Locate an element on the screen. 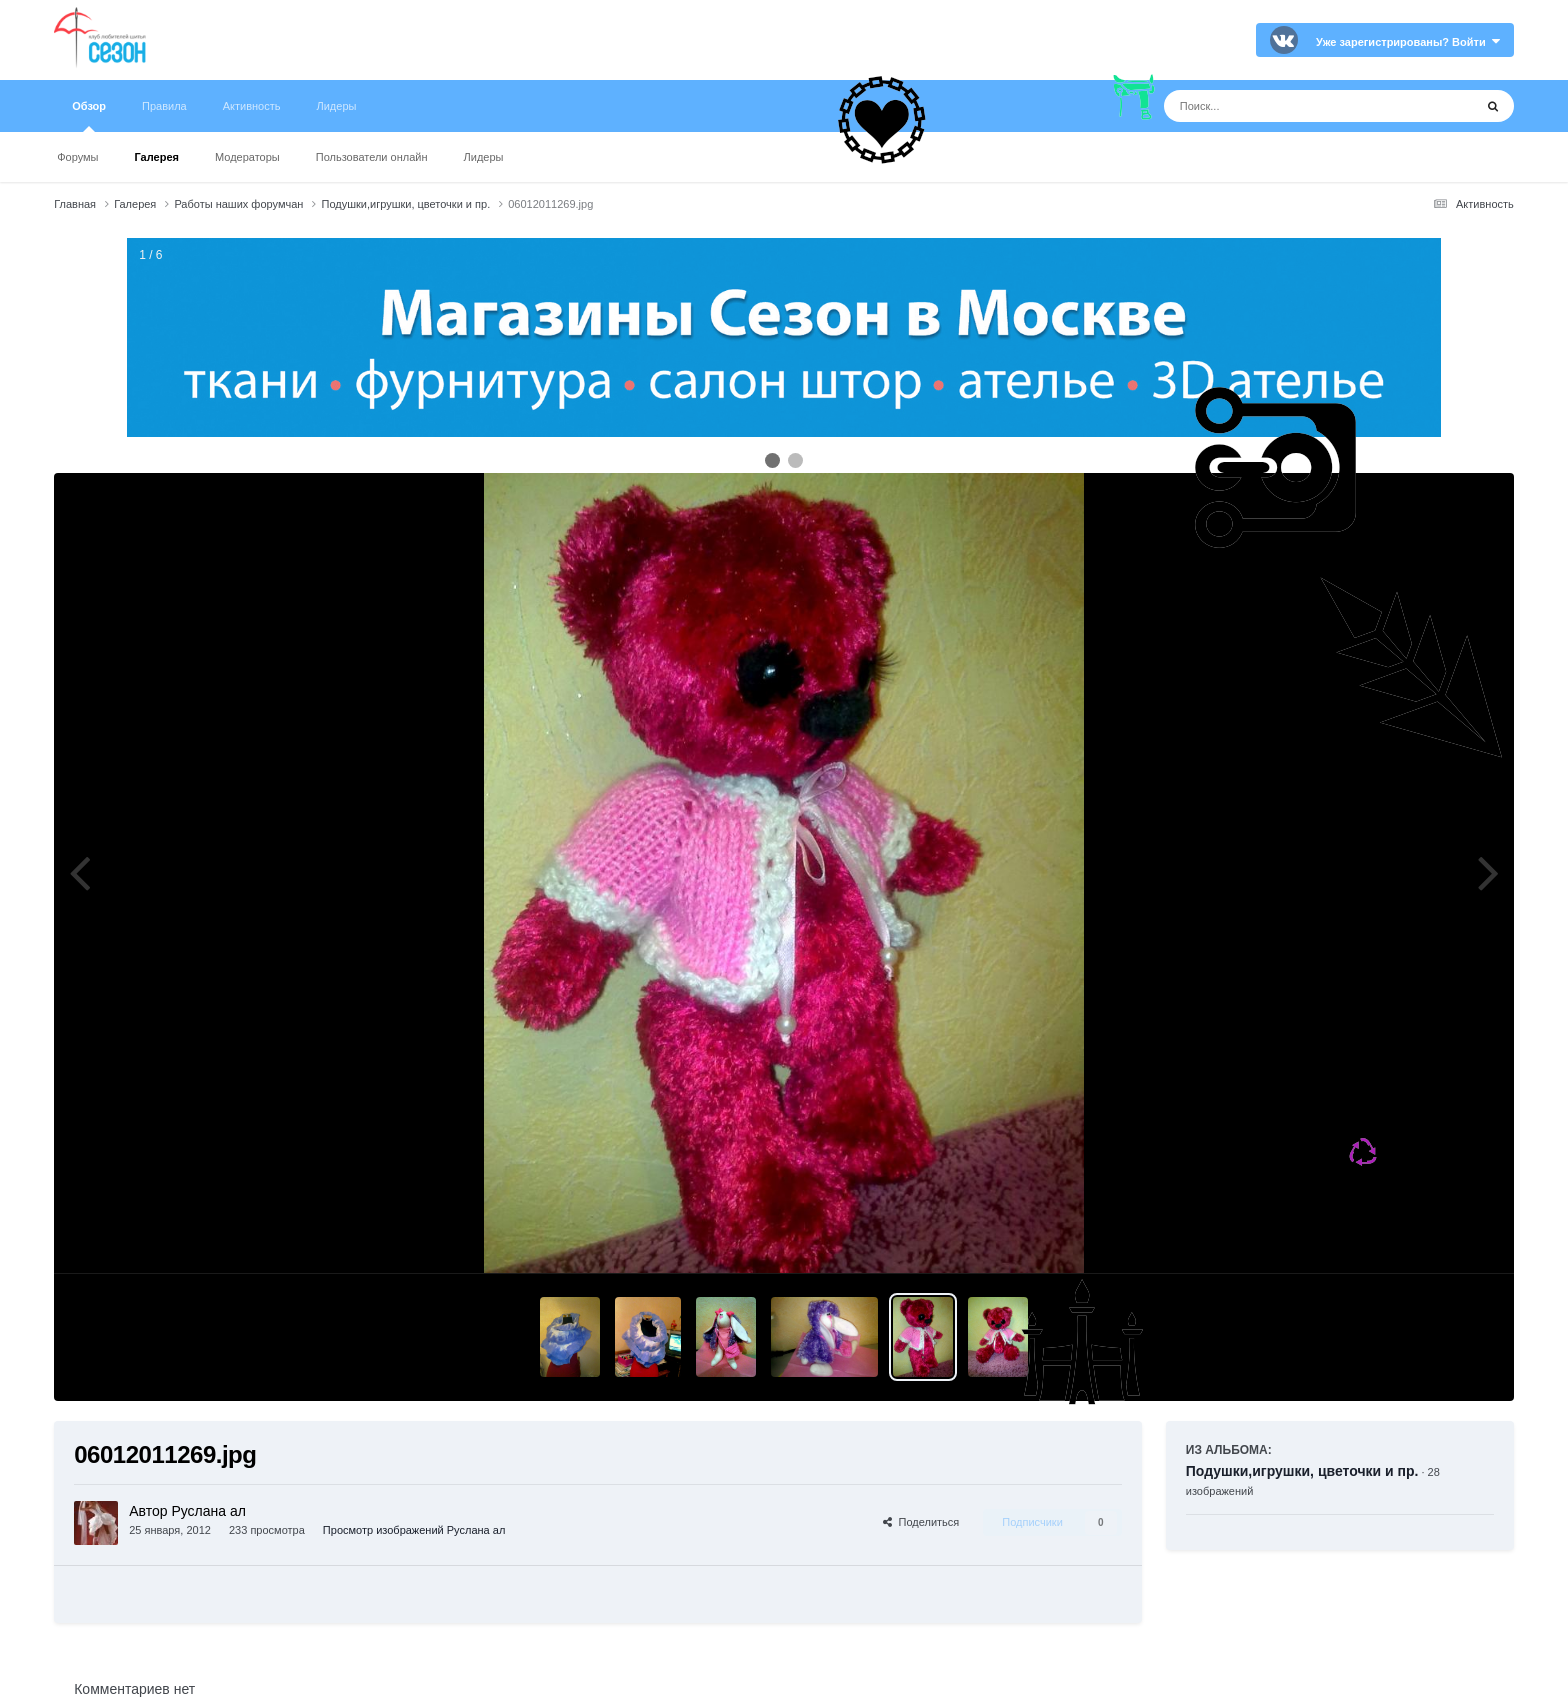 The width and height of the screenshot is (1568, 1702). recycle or dispose of item responsibly is located at coordinates (1363, 1152).